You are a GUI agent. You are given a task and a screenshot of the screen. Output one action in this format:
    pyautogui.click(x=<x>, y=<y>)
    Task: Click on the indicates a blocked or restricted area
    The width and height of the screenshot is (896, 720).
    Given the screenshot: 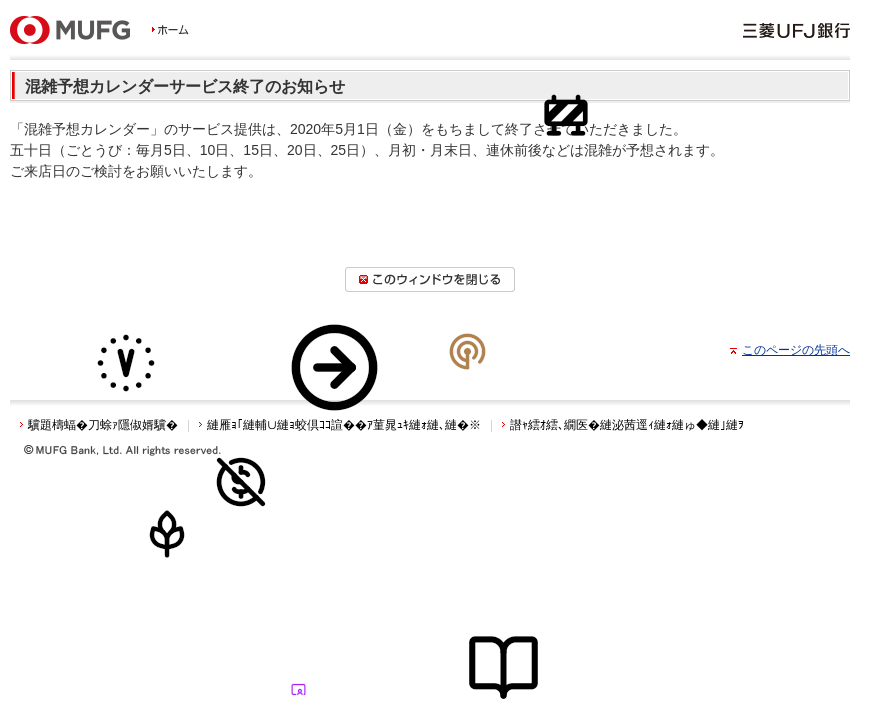 What is the action you would take?
    pyautogui.click(x=566, y=114)
    